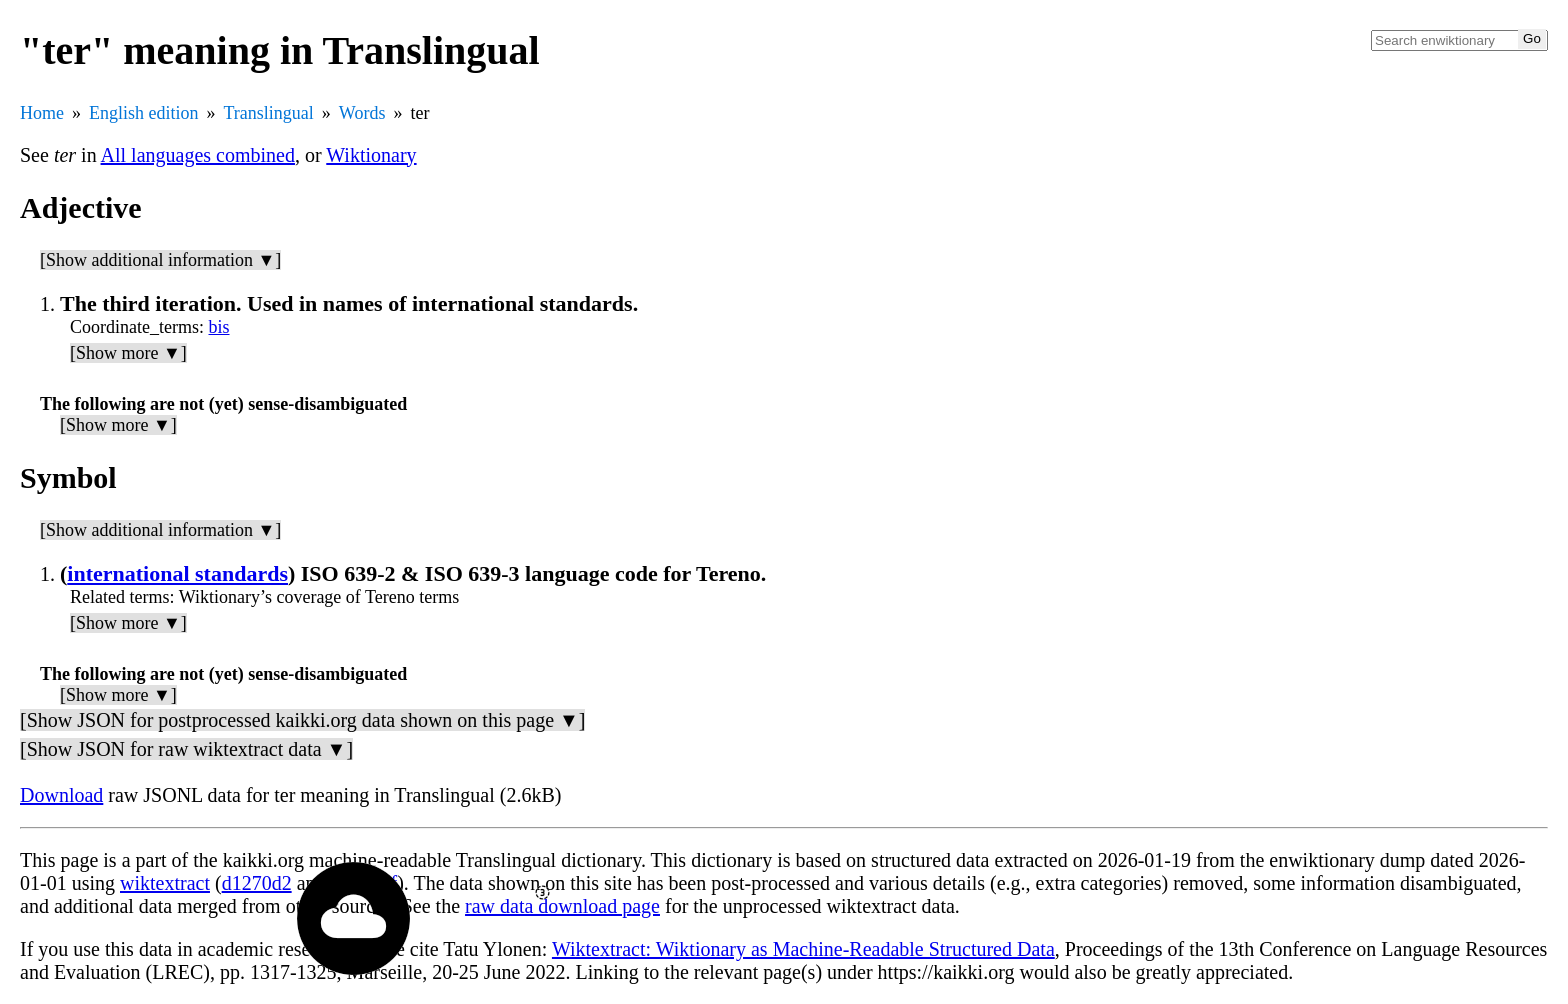 This screenshot has width=1568, height=1004. Describe the element at coordinates (542, 892) in the screenshot. I see `step 3 of a multi-step process` at that location.